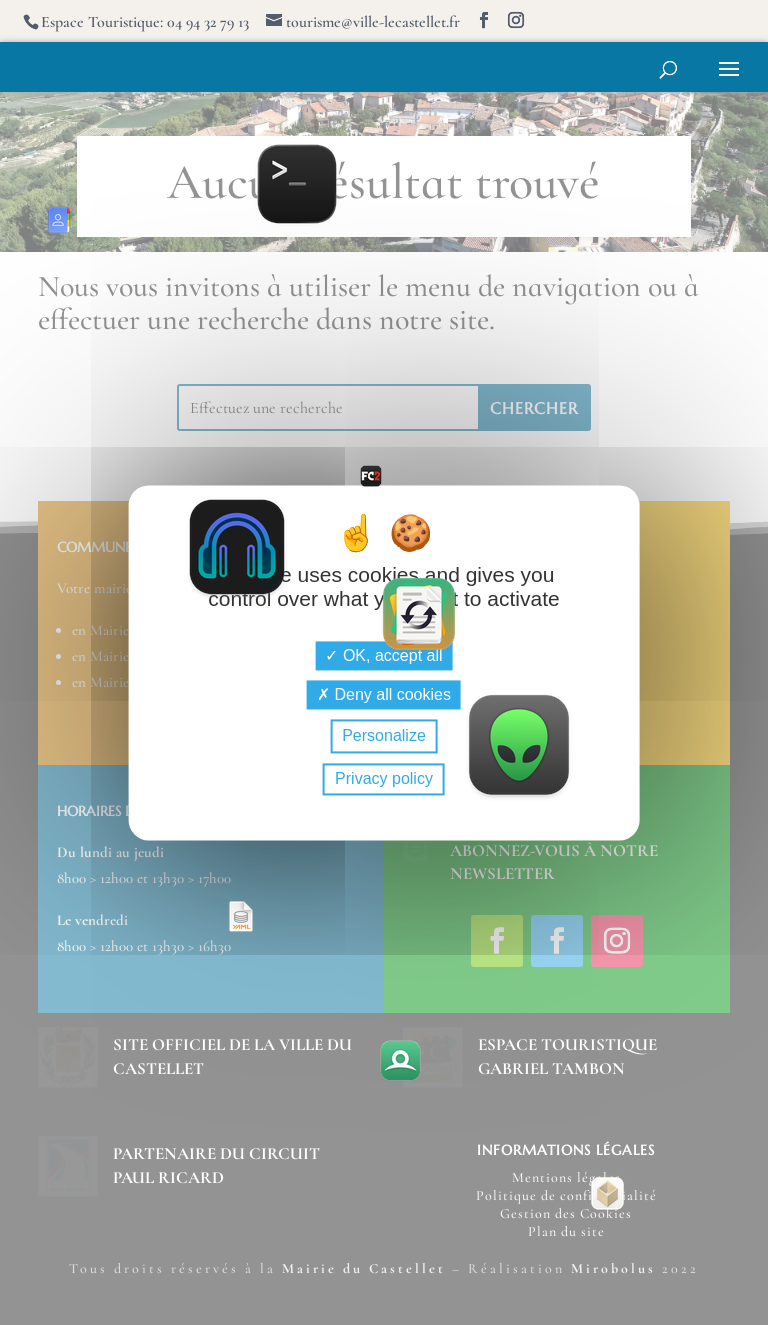 The width and height of the screenshot is (768, 1325). I want to click on open Morphosis file conversion app, so click(419, 614).